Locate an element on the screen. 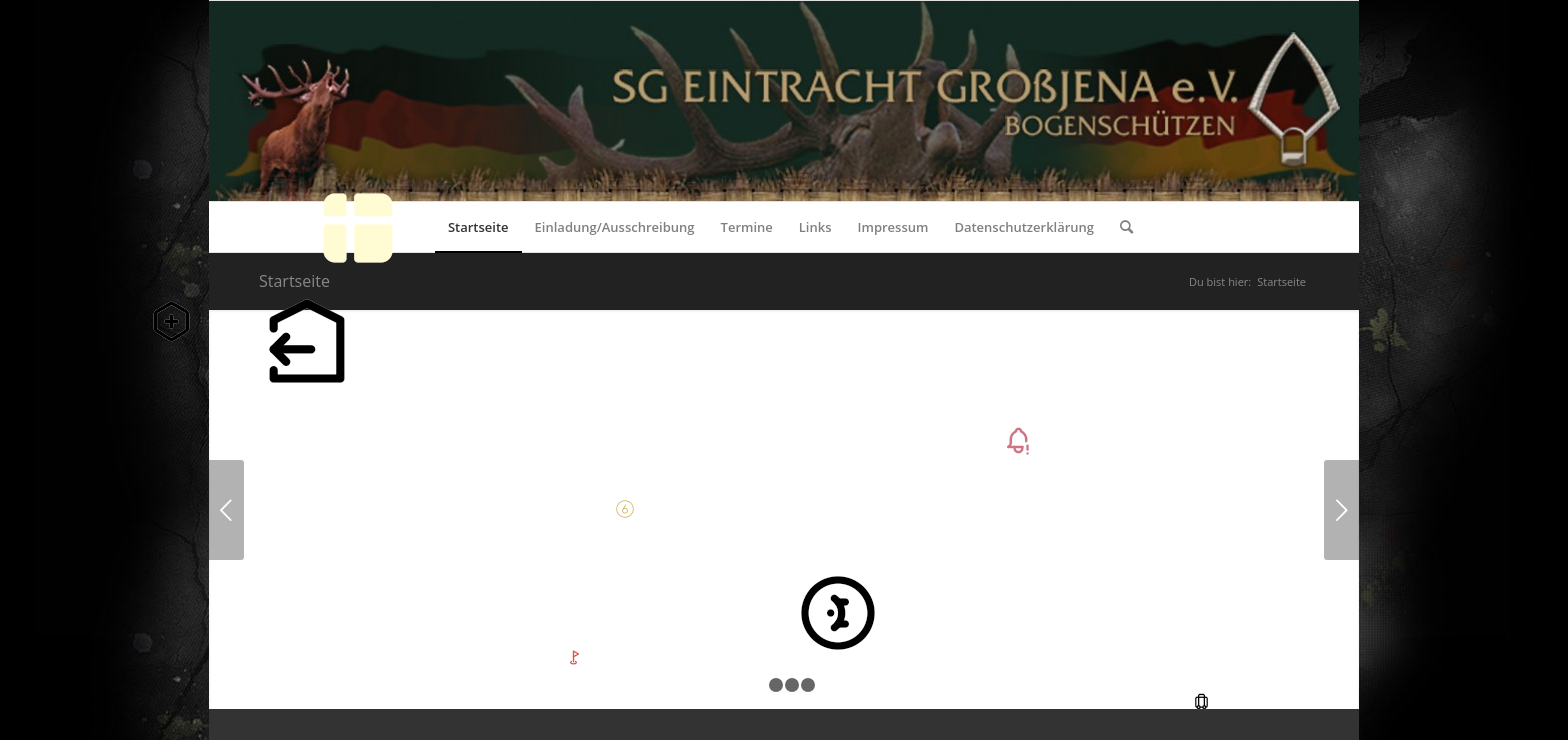 The image size is (1568, 740). view golf course or club information is located at coordinates (573, 657).